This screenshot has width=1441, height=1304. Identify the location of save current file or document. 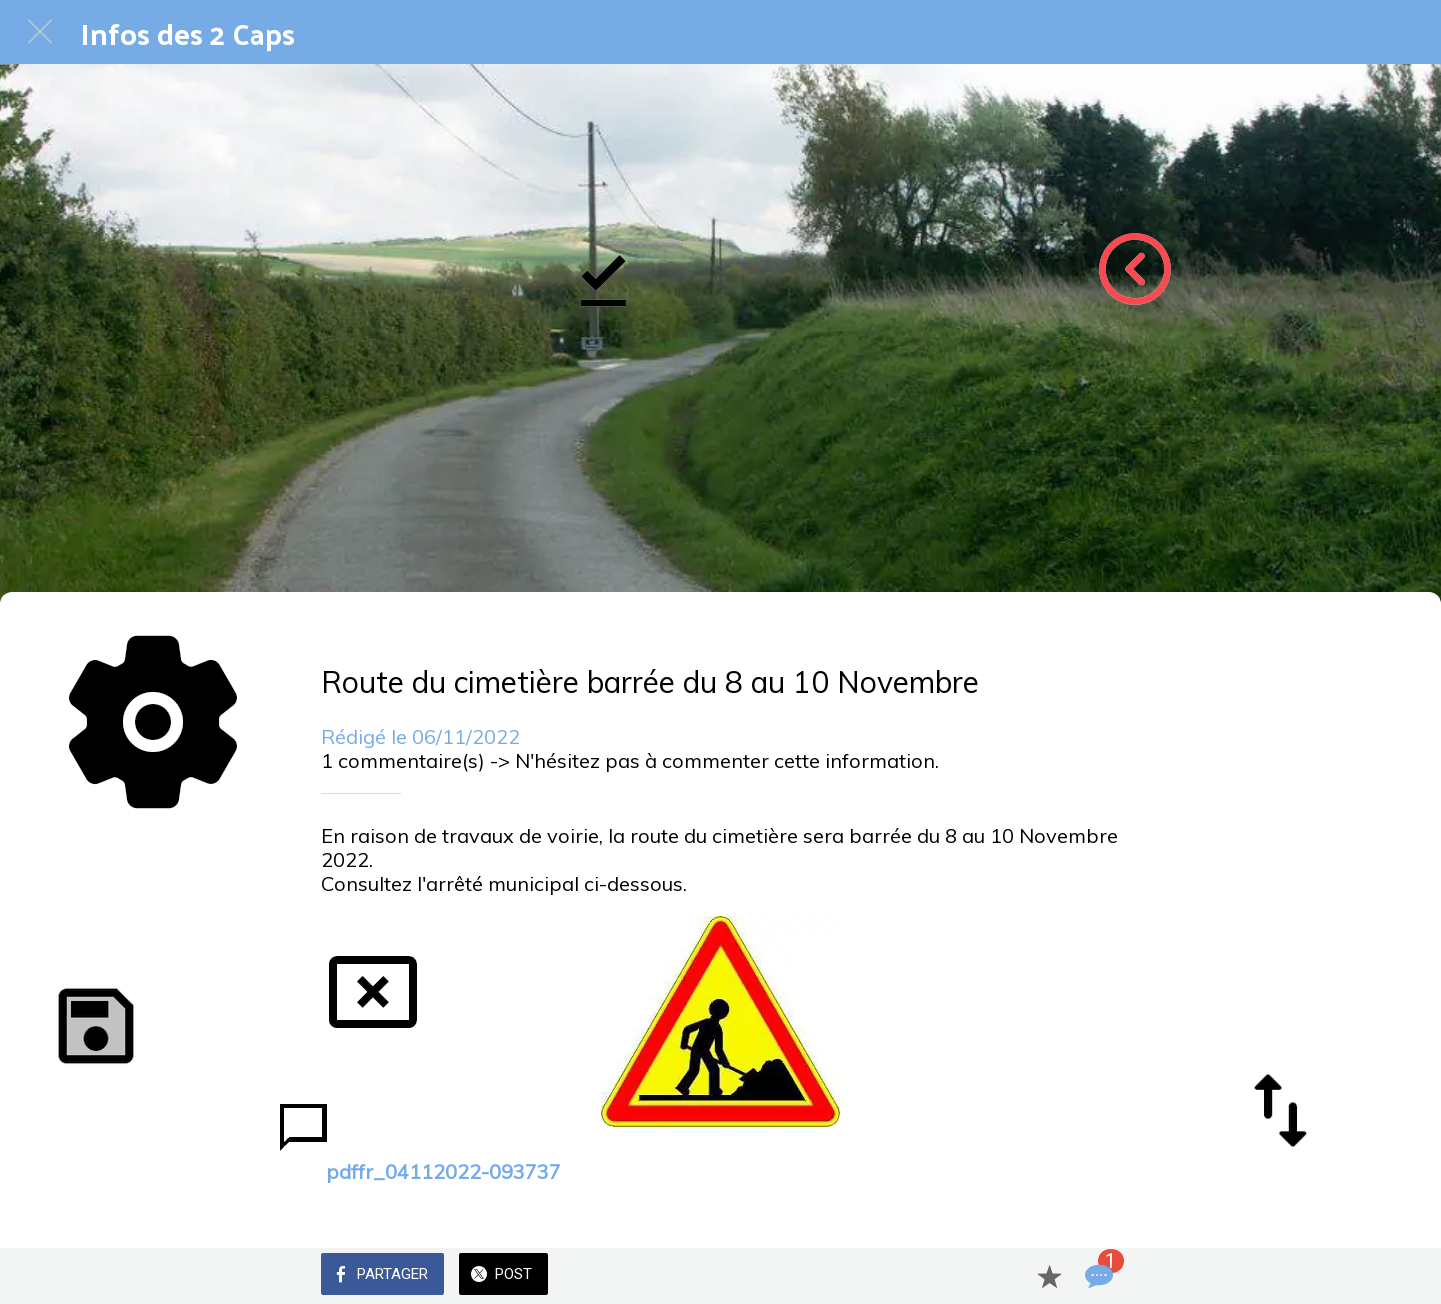
(96, 1026).